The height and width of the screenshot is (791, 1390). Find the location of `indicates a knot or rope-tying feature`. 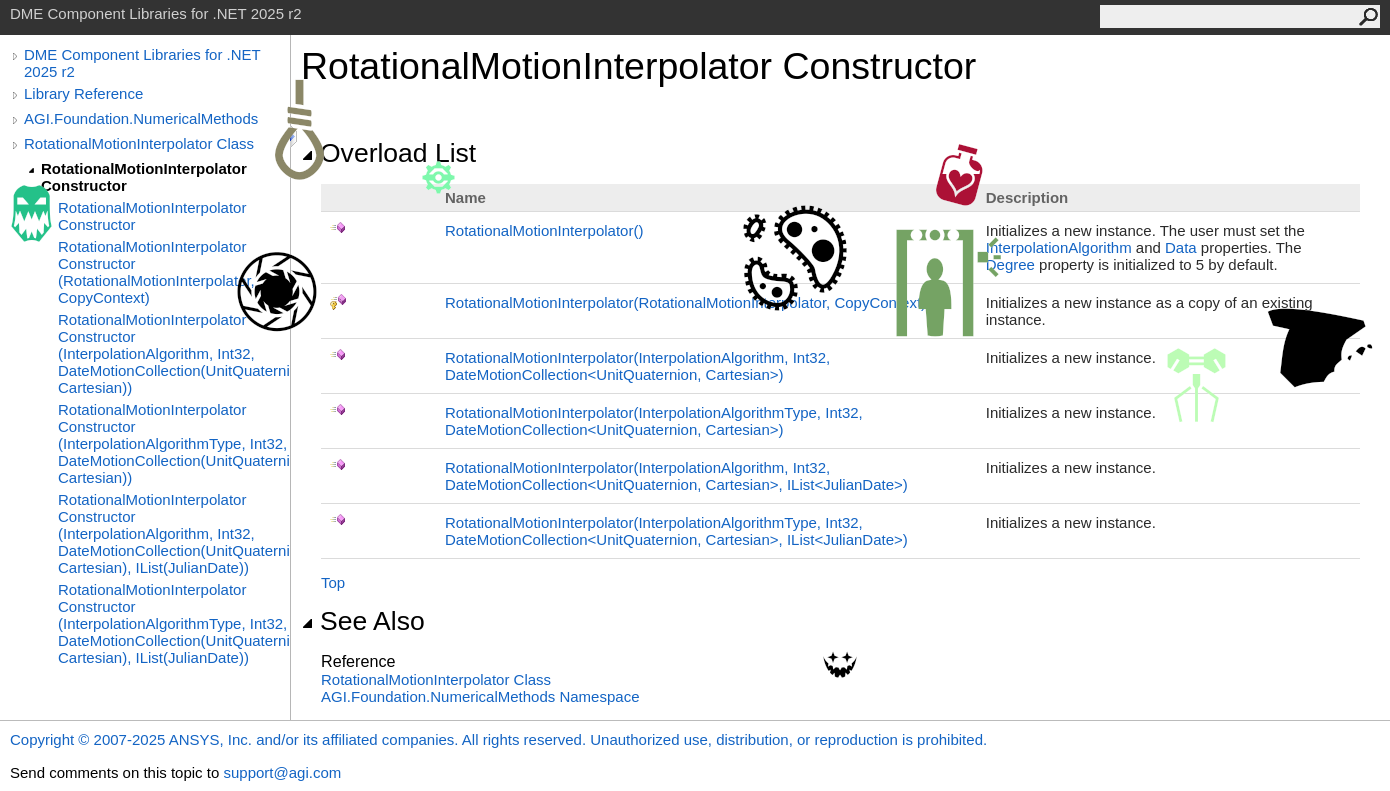

indicates a knot or rope-tying feature is located at coordinates (299, 129).